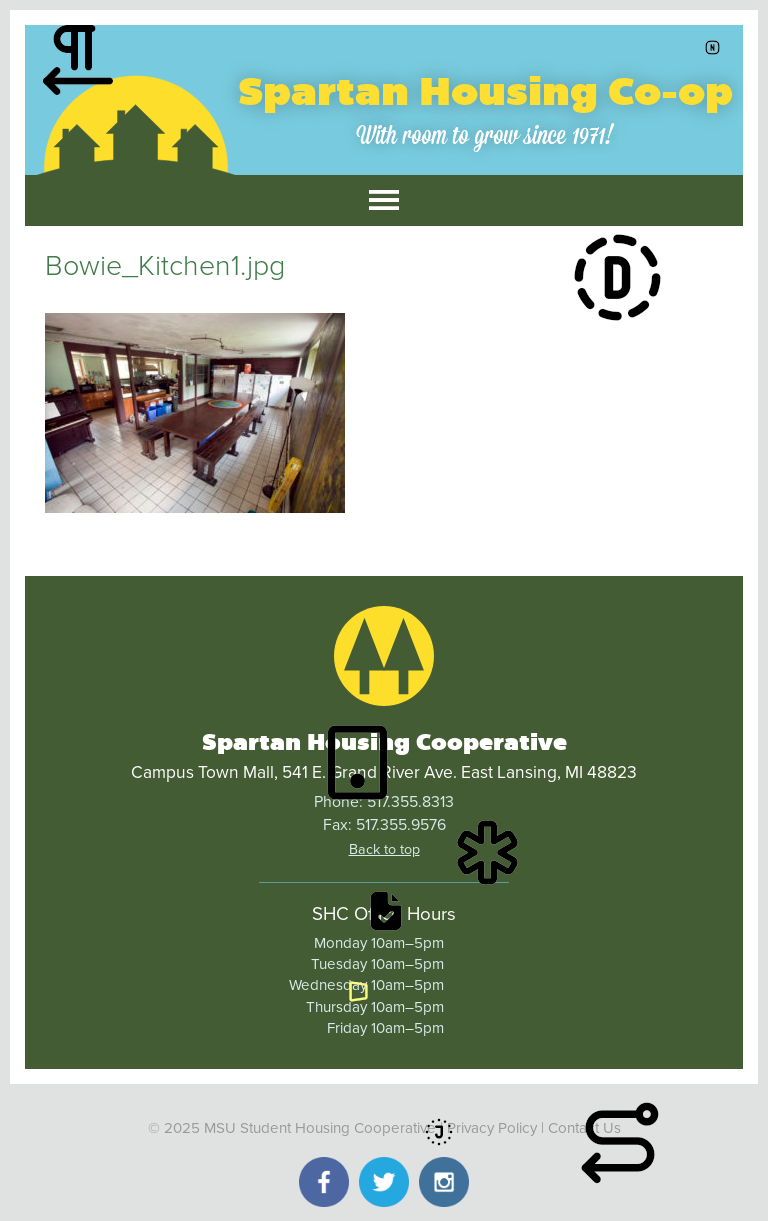 This screenshot has height=1221, width=768. Describe the element at coordinates (620, 1141) in the screenshot. I see `turn left ahead in navigation` at that location.